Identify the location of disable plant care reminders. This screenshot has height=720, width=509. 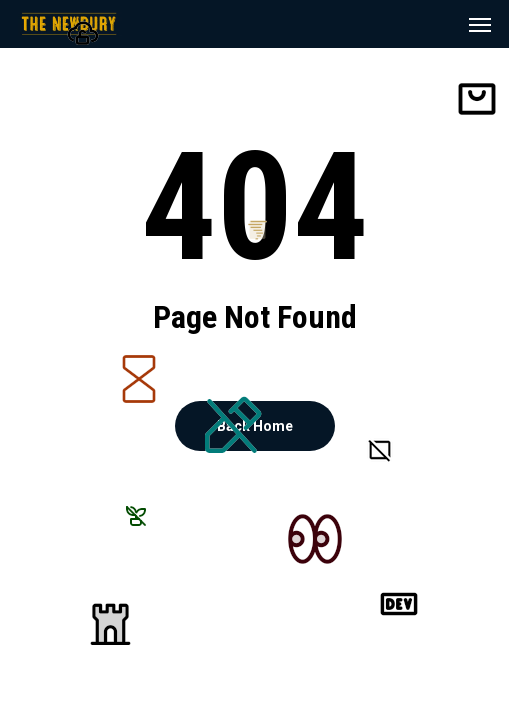
(136, 516).